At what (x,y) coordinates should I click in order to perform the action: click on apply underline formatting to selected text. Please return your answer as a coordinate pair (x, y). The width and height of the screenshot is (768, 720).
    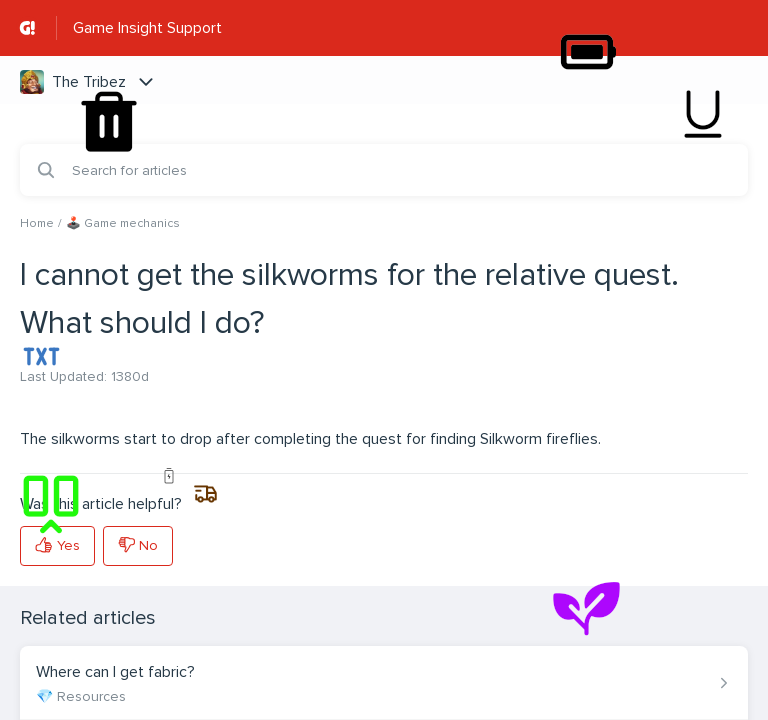
    Looking at the image, I should click on (703, 111).